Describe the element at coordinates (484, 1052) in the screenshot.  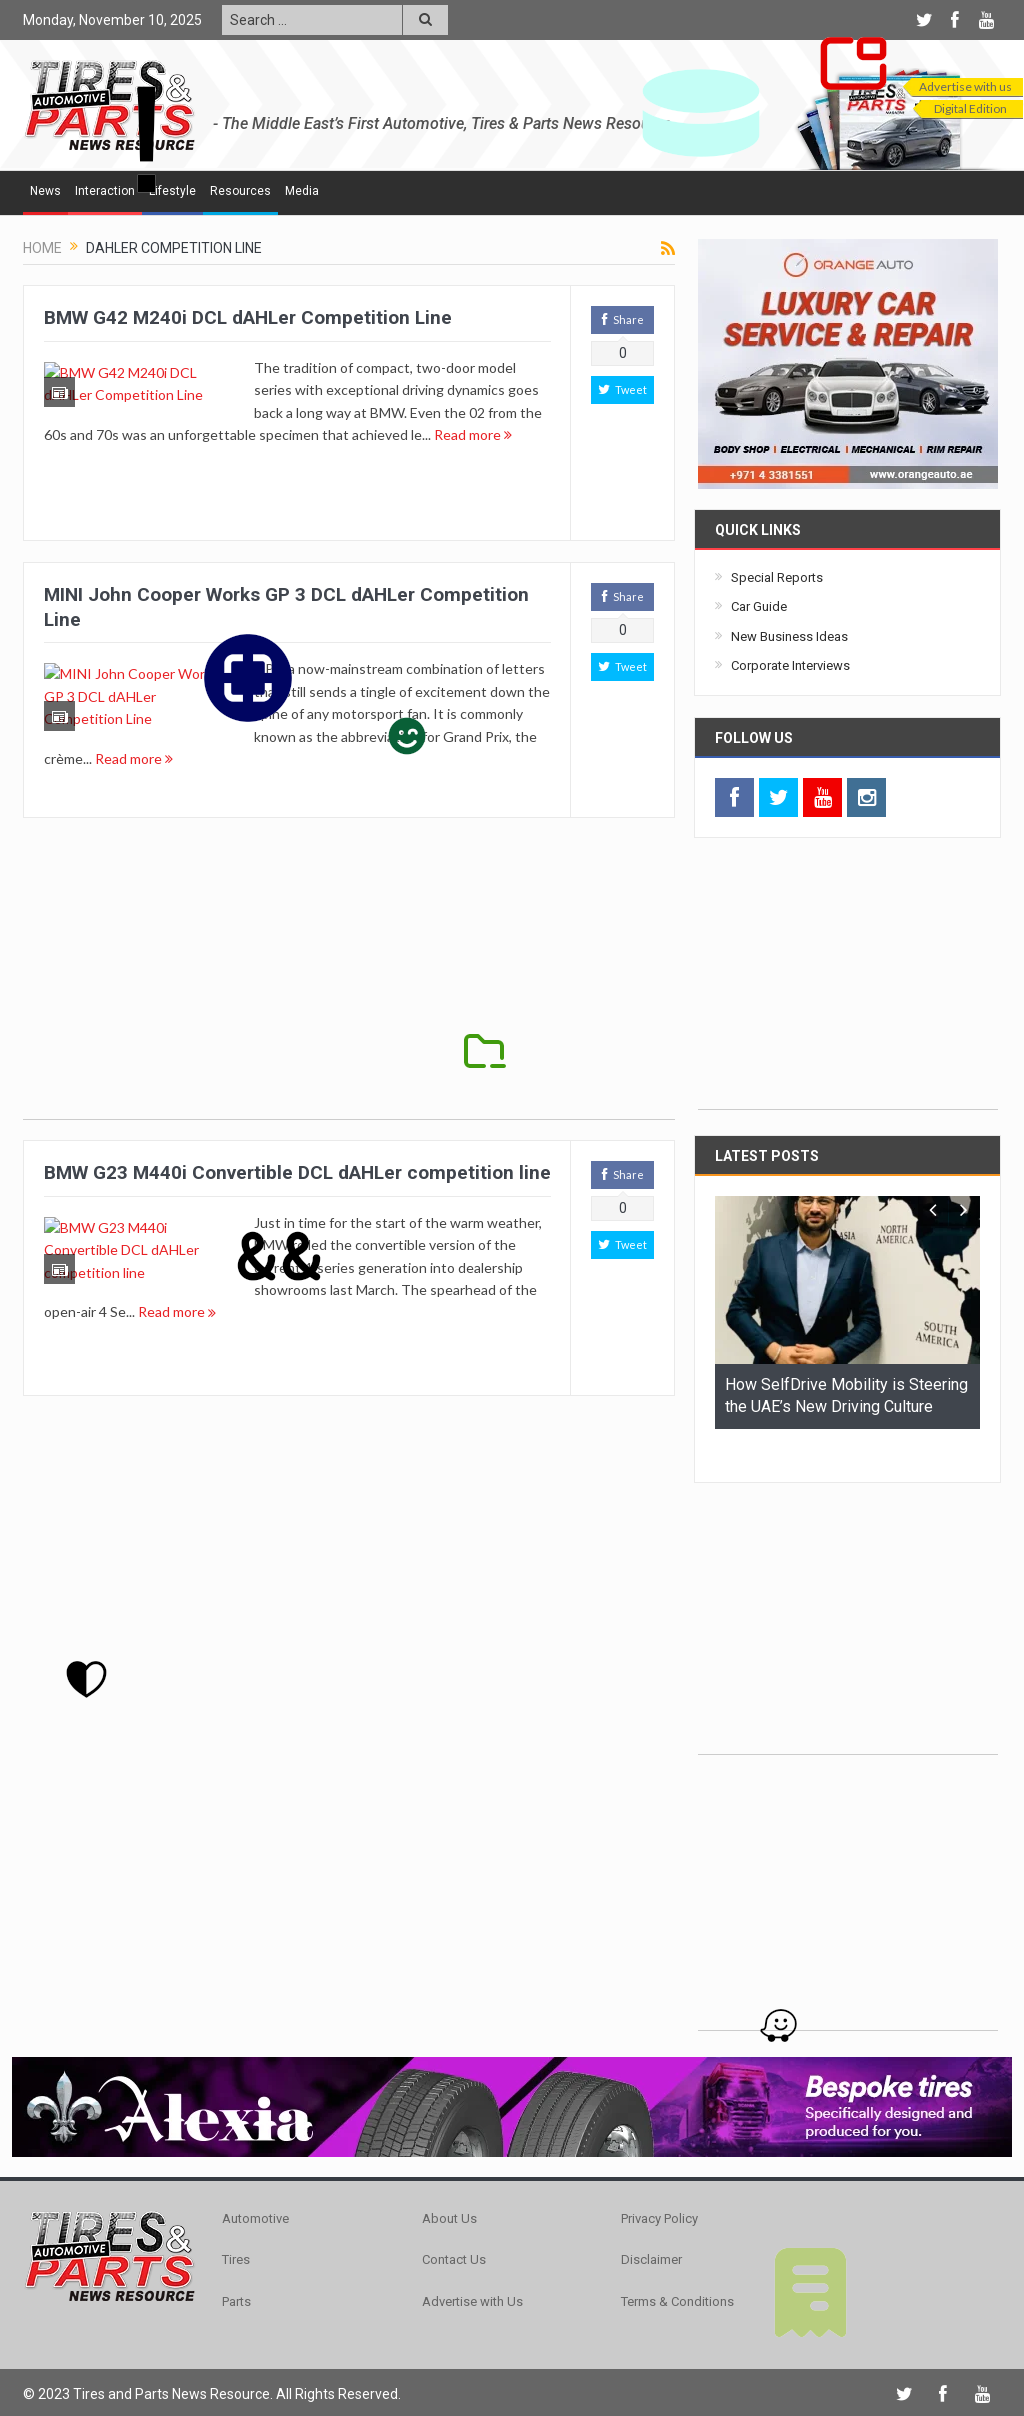
I see `remove a folder from your files` at that location.